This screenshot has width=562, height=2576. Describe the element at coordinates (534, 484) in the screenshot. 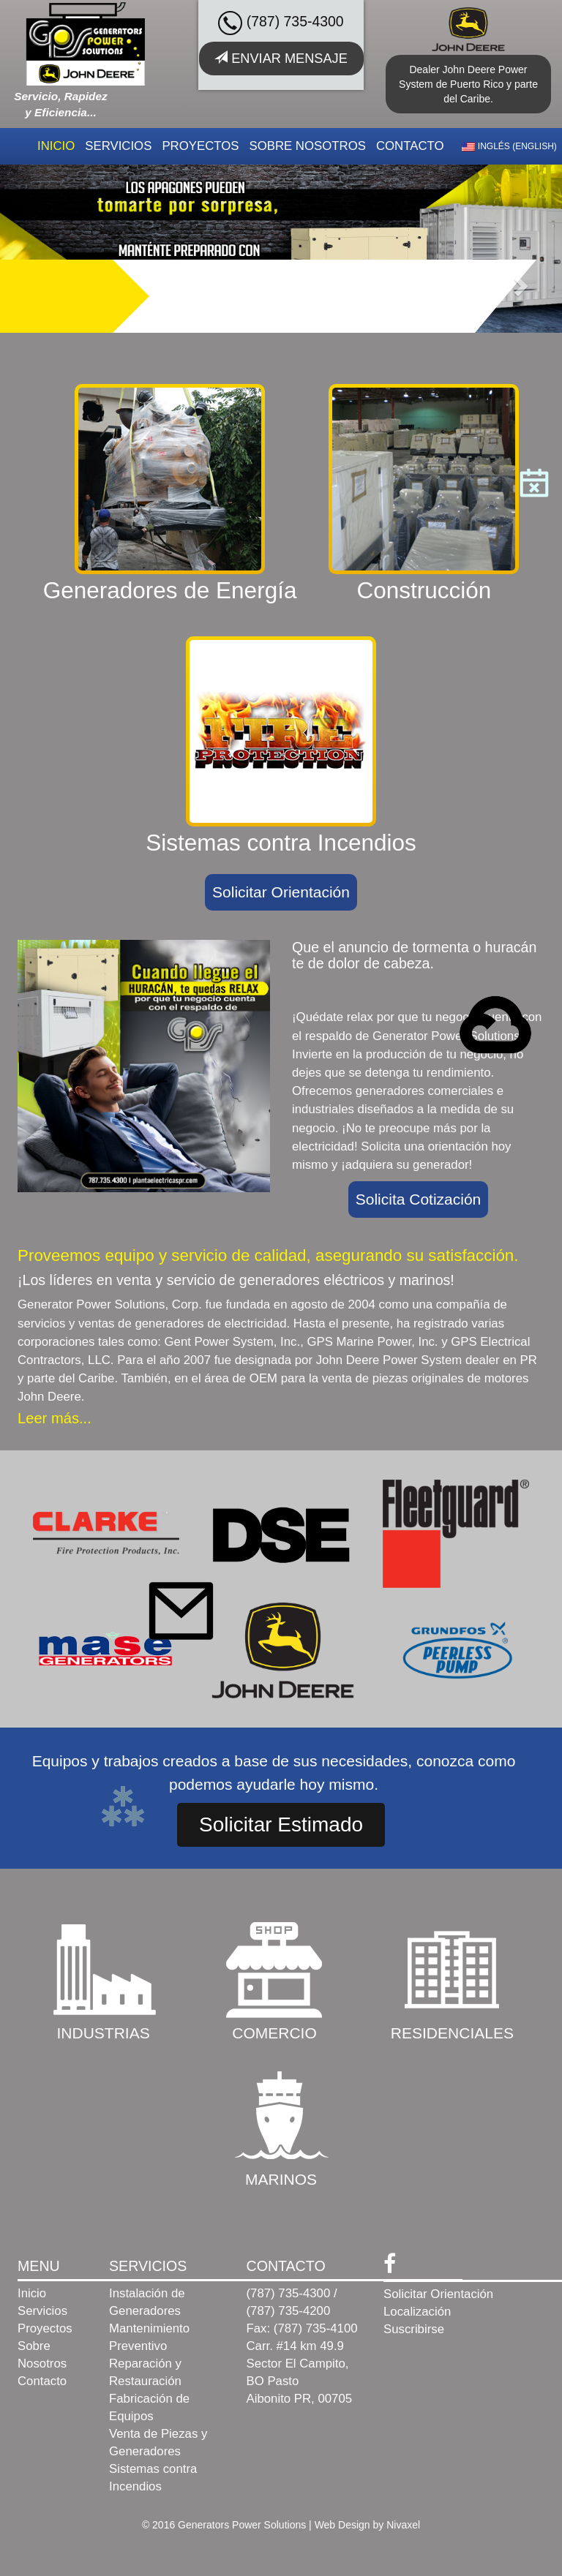

I see `cancel or delete a scheduled event` at that location.